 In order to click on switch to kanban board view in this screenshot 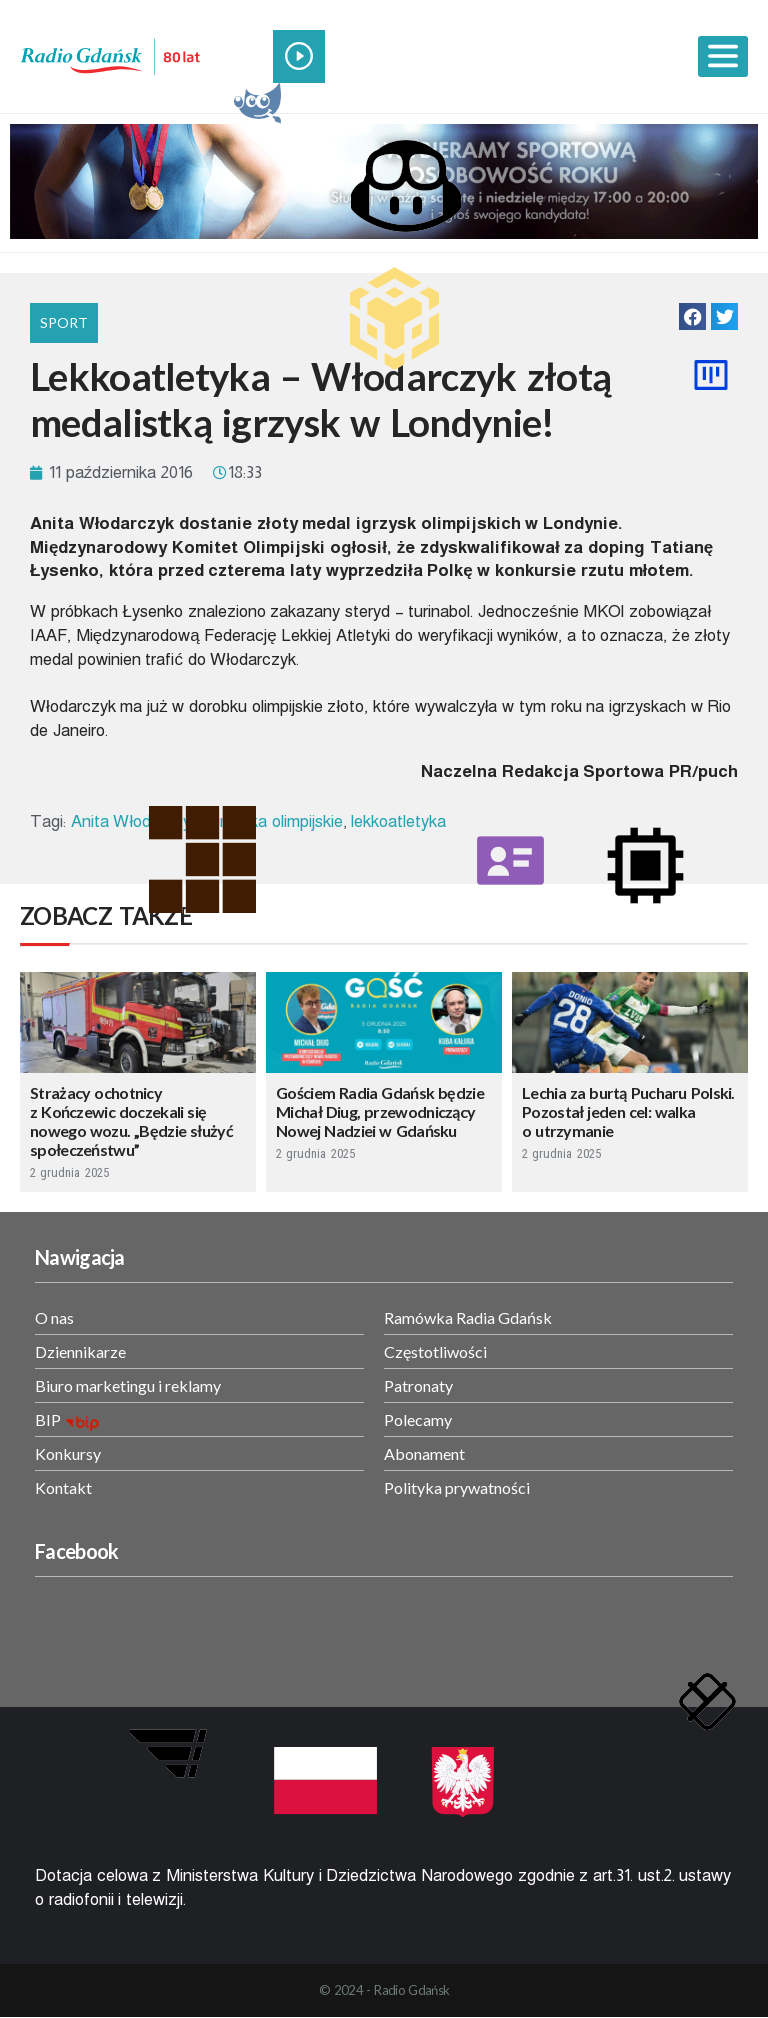, I will do `click(711, 375)`.